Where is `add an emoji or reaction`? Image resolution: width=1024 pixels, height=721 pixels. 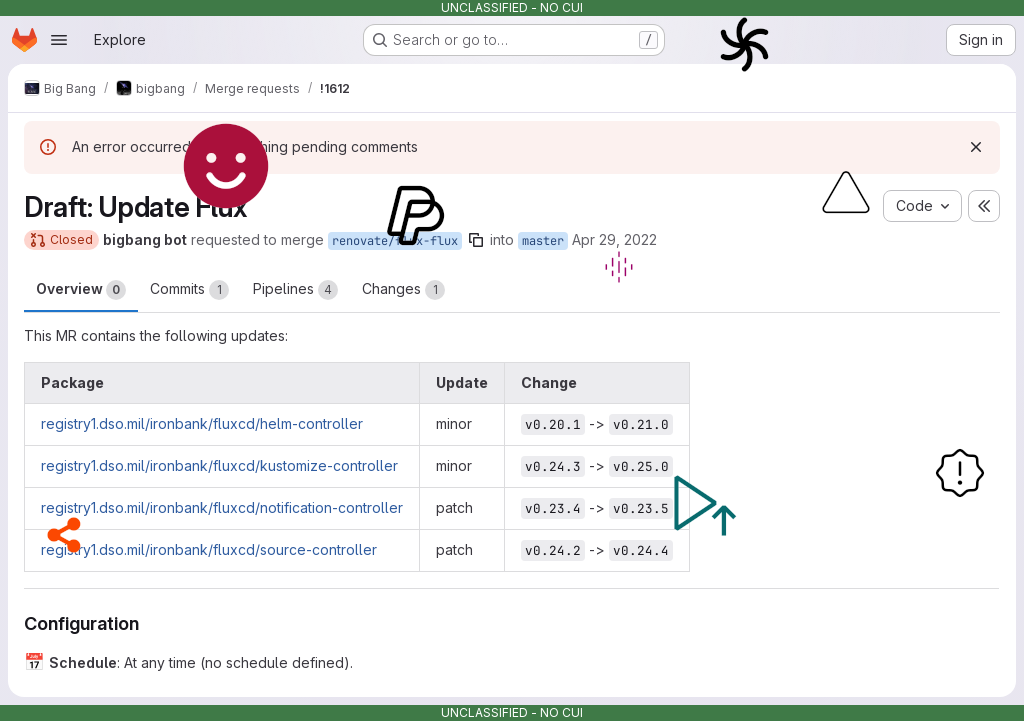
add an emoji or reaction is located at coordinates (226, 166).